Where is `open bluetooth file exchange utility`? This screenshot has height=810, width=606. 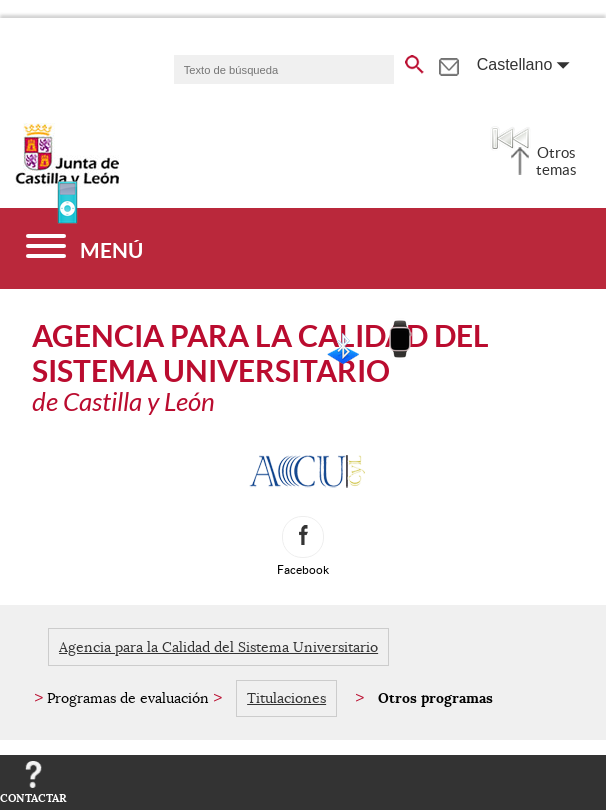
open bluetooth file exchange utility is located at coordinates (343, 349).